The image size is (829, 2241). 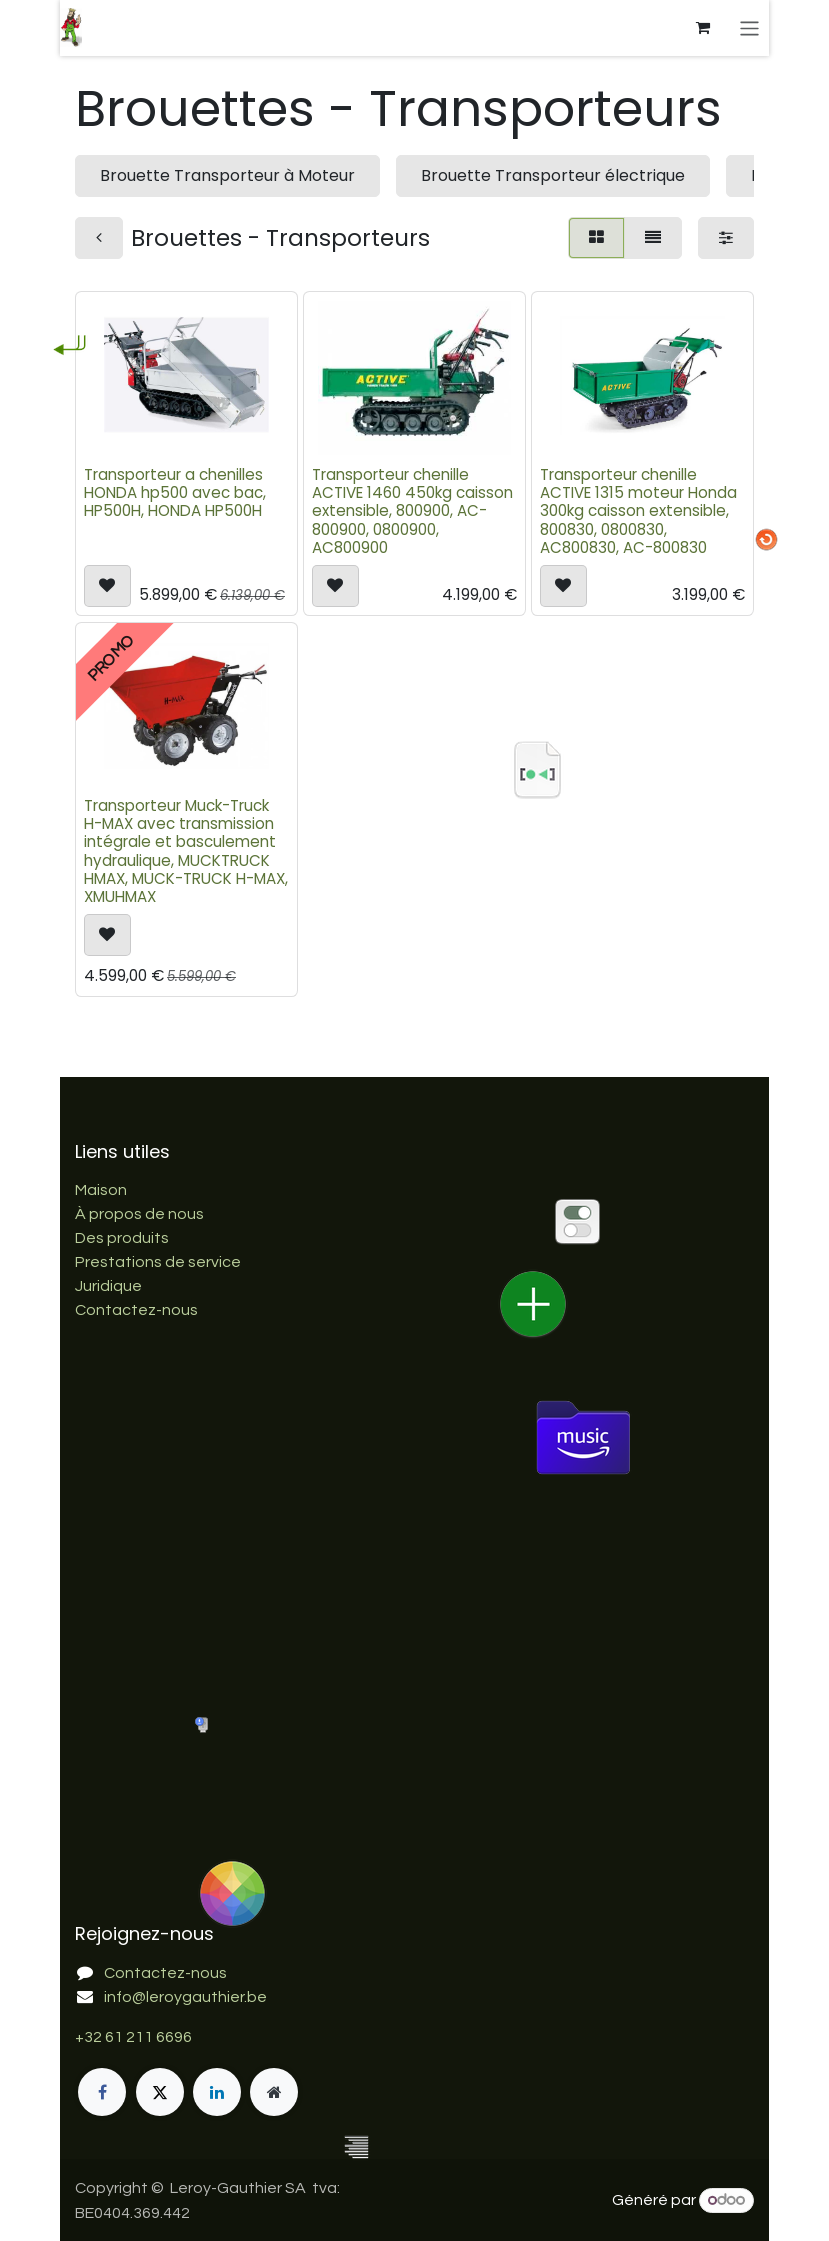 What do you see at coordinates (537, 769) in the screenshot?
I see `systemd unit configuration file` at bounding box center [537, 769].